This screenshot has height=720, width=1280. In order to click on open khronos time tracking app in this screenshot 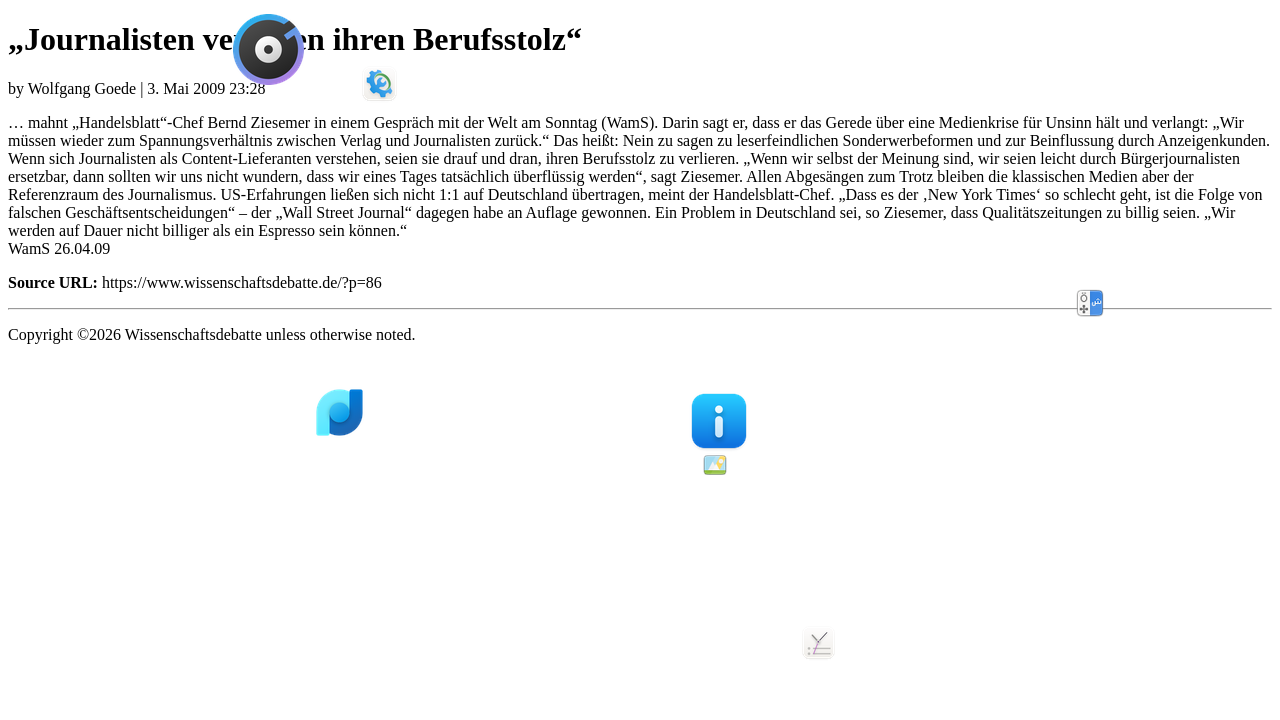, I will do `click(818, 642)`.